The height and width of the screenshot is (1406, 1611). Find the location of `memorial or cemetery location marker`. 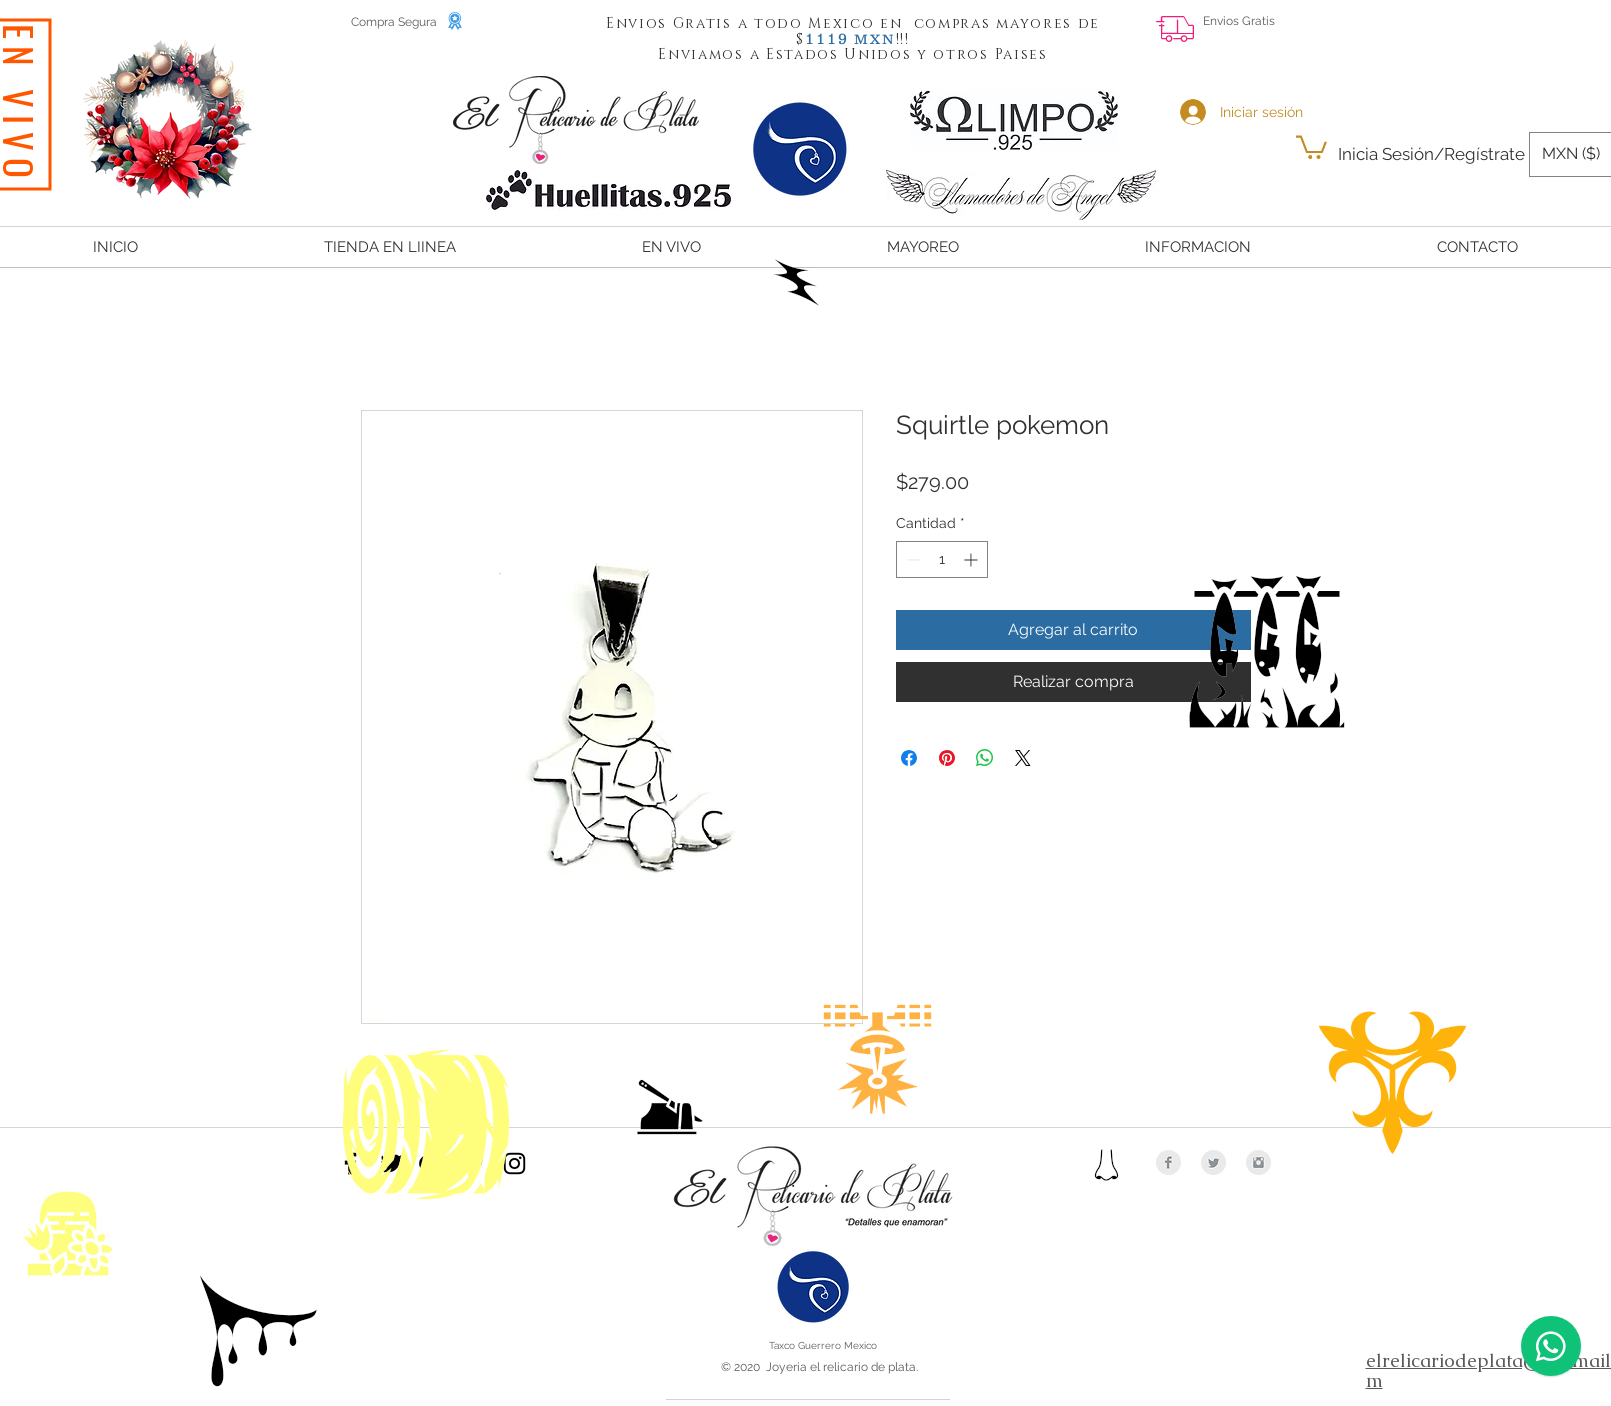

memorial or cemetery location marker is located at coordinates (68, 1232).